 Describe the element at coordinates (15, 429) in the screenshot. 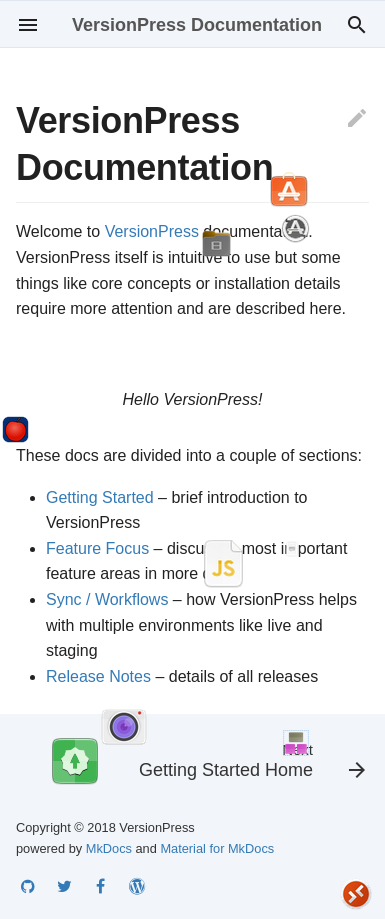

I see `open the tapple app` at that location.